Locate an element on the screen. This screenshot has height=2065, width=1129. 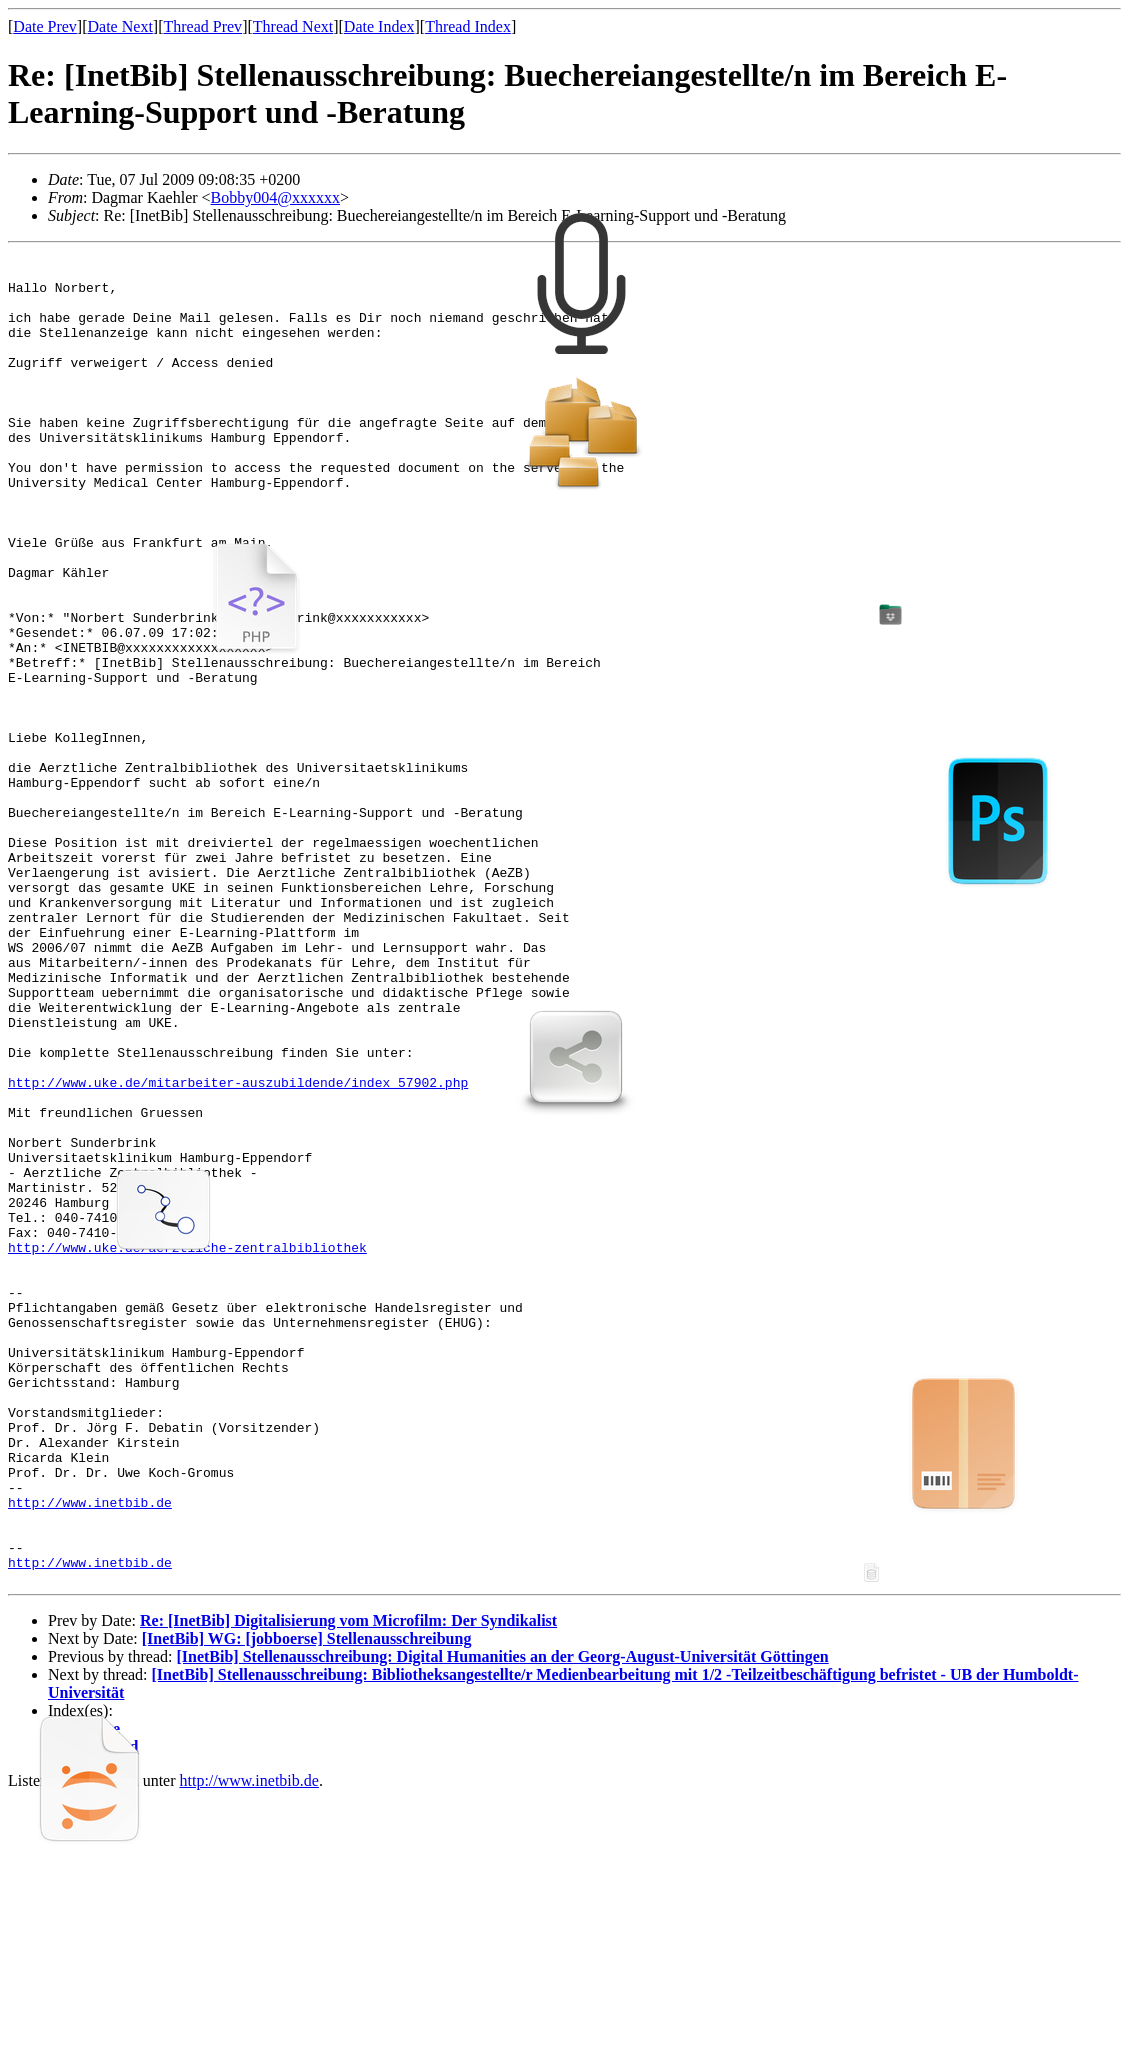
open a karbon vector graphics file is located at coordinates (163, 1206).